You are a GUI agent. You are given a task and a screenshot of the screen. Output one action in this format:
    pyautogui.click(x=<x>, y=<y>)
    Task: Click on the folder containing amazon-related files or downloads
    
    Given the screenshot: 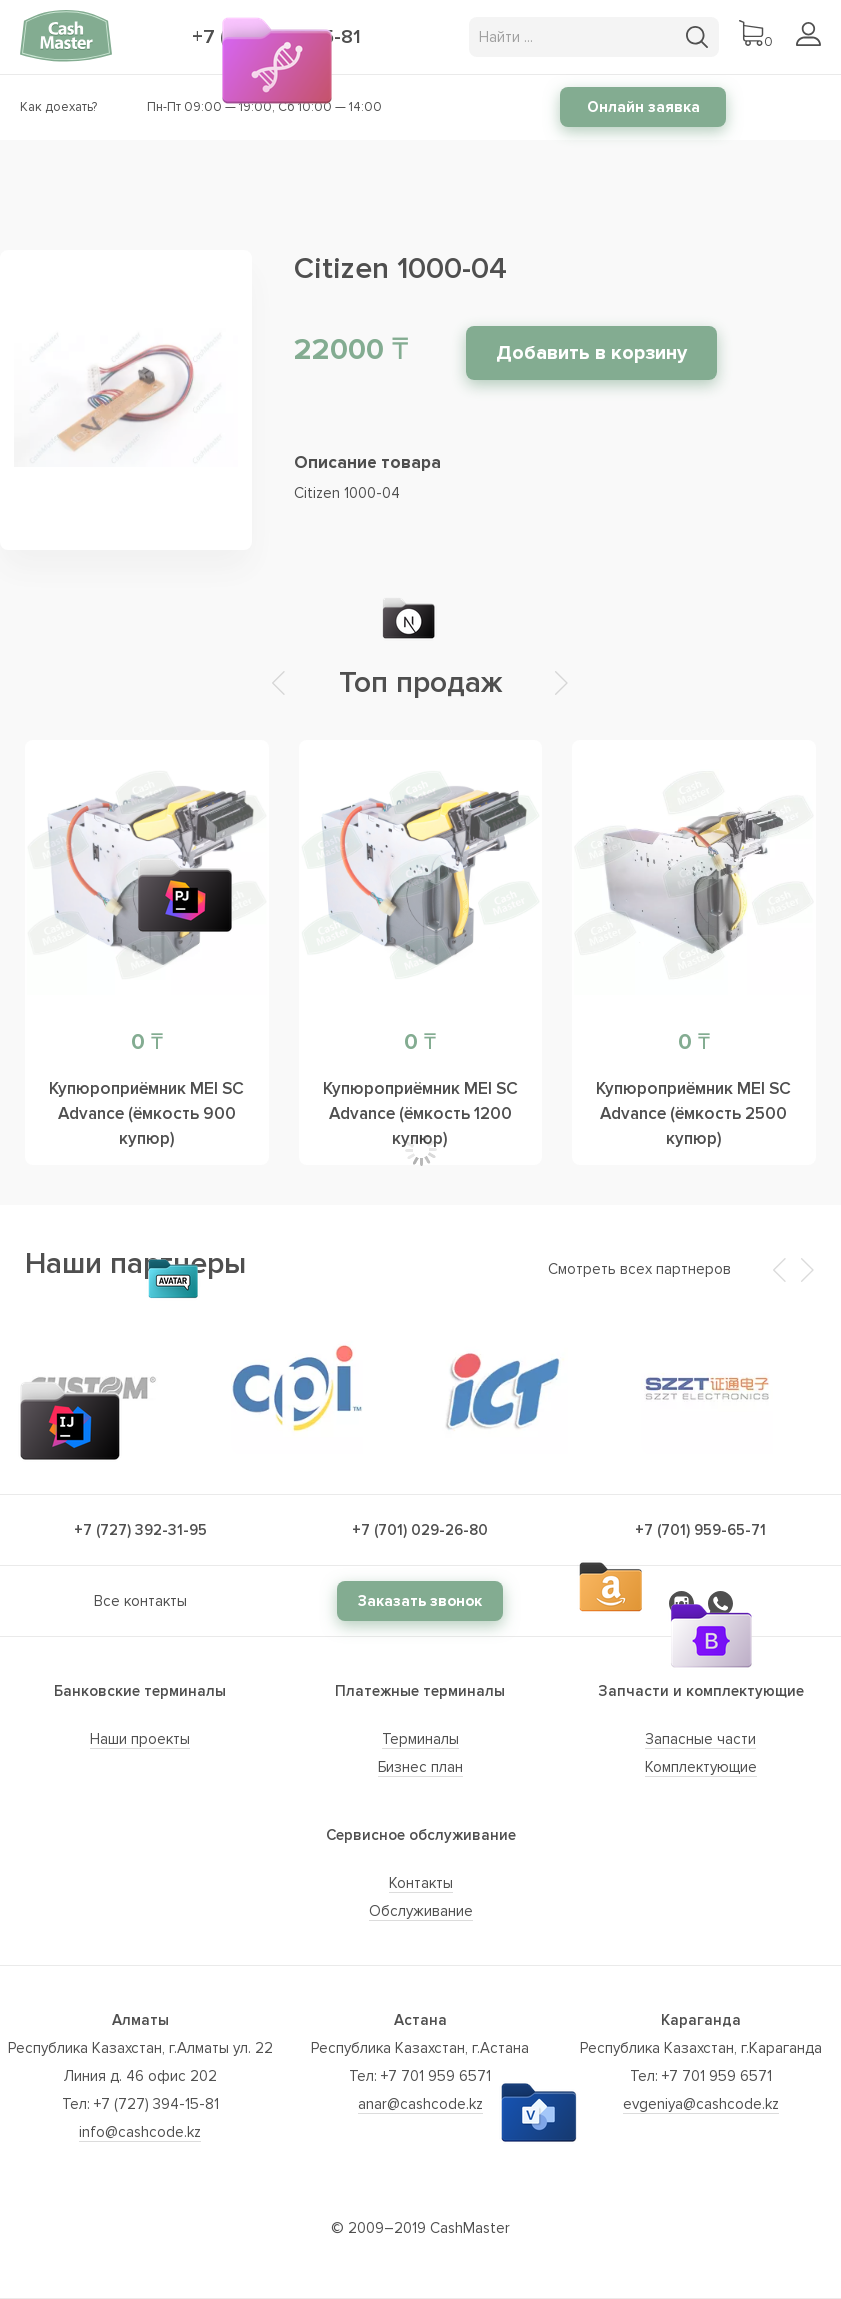 What is the action you would take?
    pyautogui.click(x=610, y=1588)
    